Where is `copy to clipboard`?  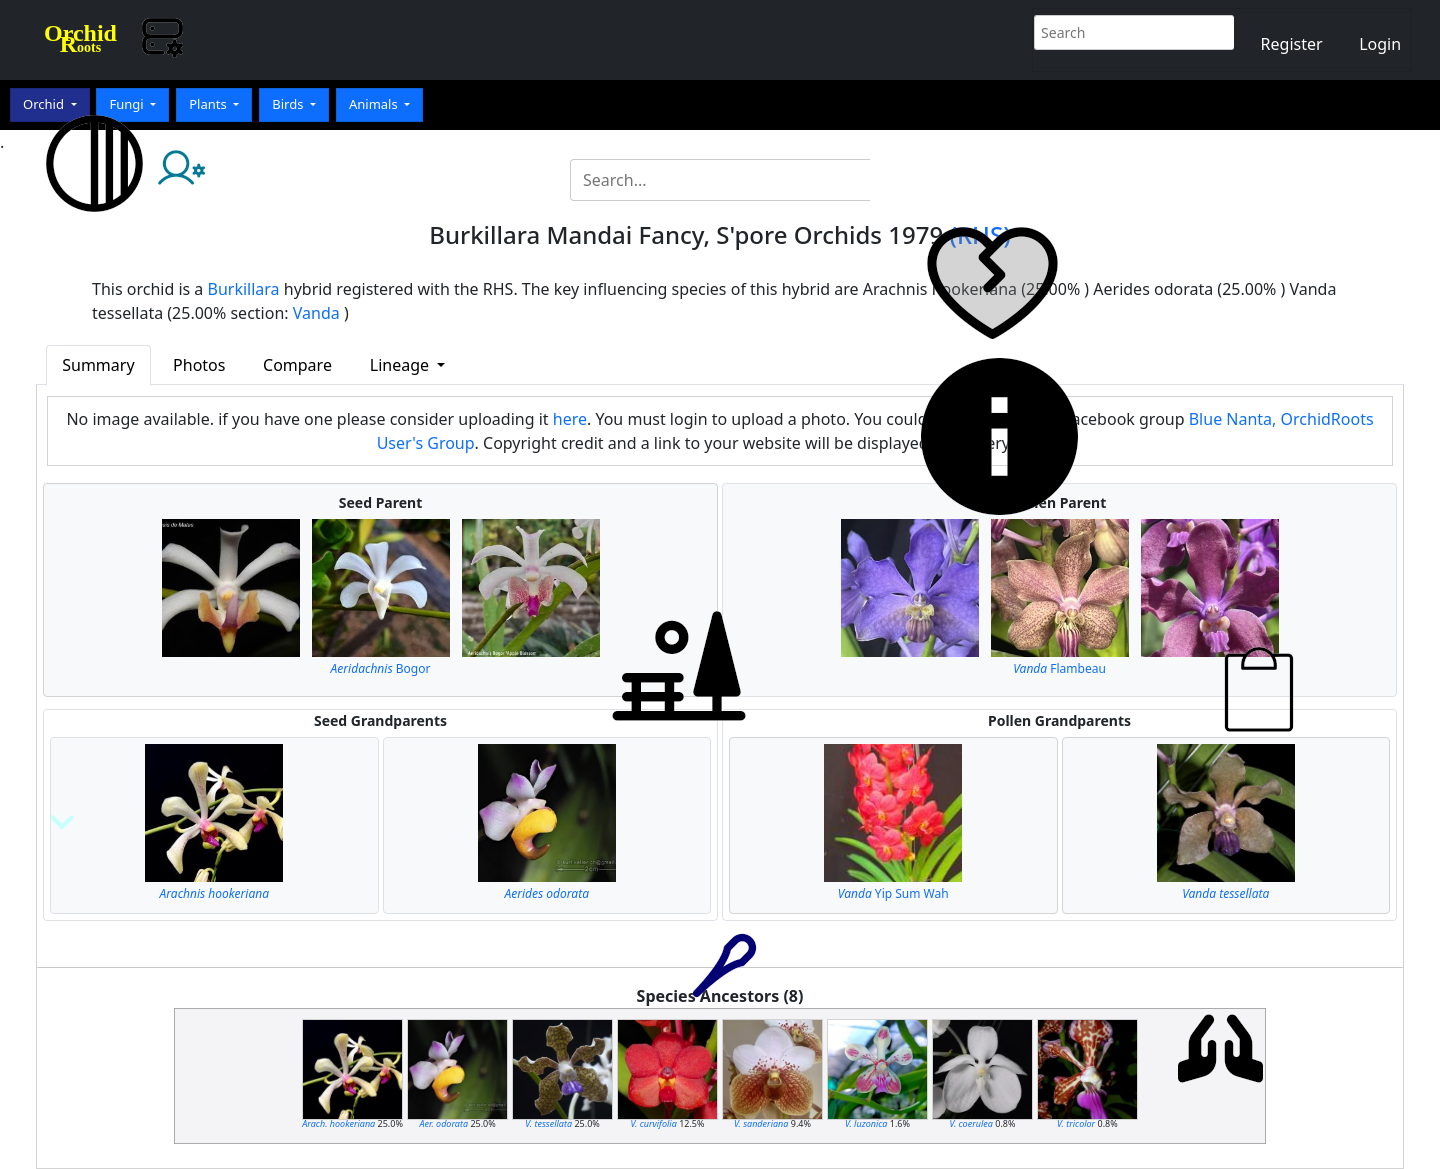 copy to clipboard is located at coordinates (1259, 691).